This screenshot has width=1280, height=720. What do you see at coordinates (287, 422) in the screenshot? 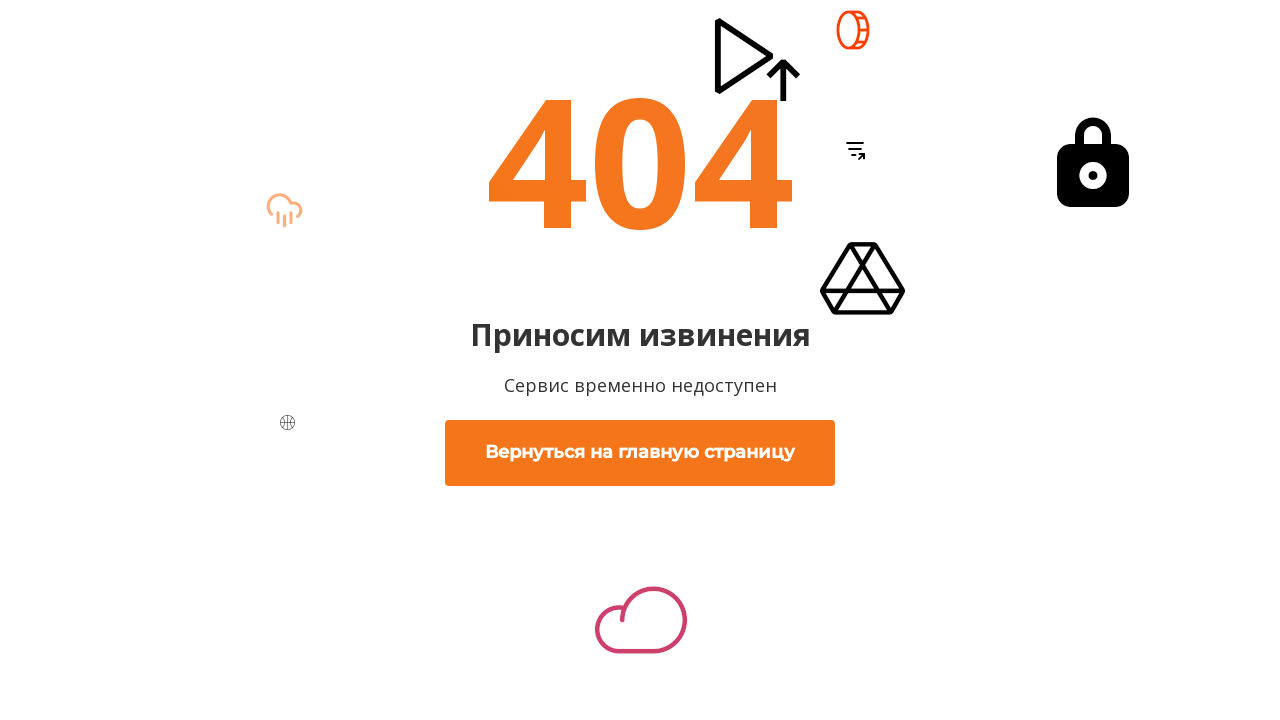
I see `access sports or basketball-related content` at bounding box center [287, 422].